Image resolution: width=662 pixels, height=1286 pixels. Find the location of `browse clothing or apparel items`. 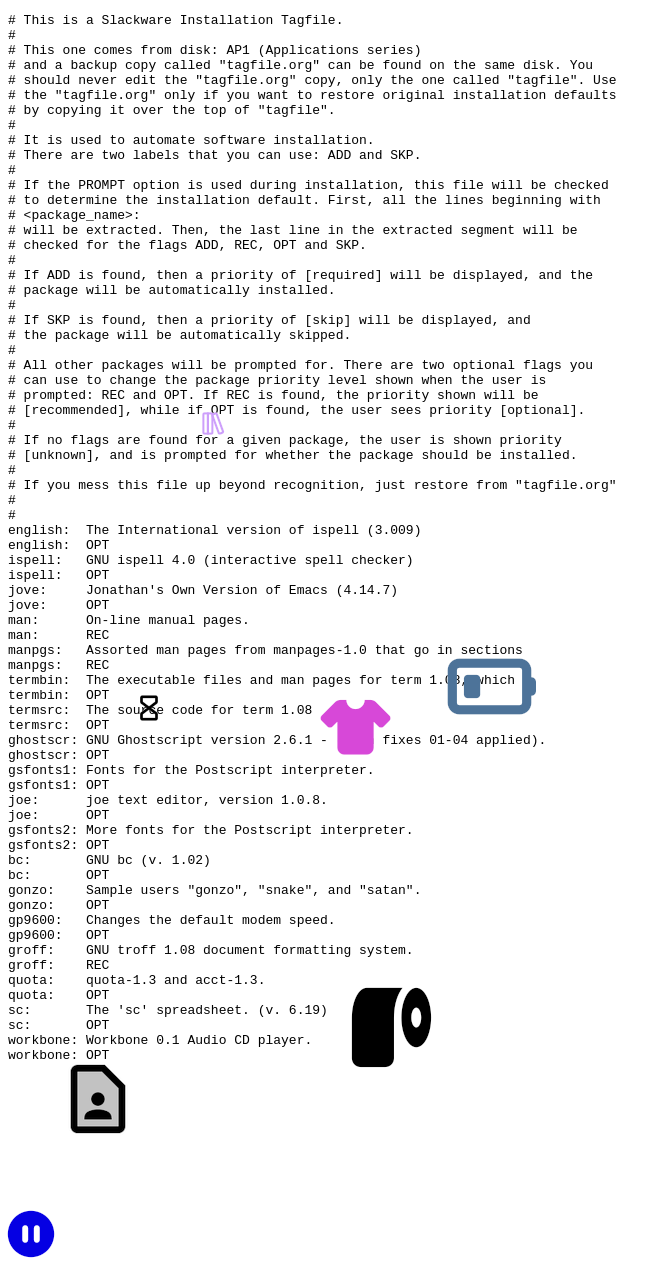

browse clothing or apparel items is located at coordinates (355, 725).